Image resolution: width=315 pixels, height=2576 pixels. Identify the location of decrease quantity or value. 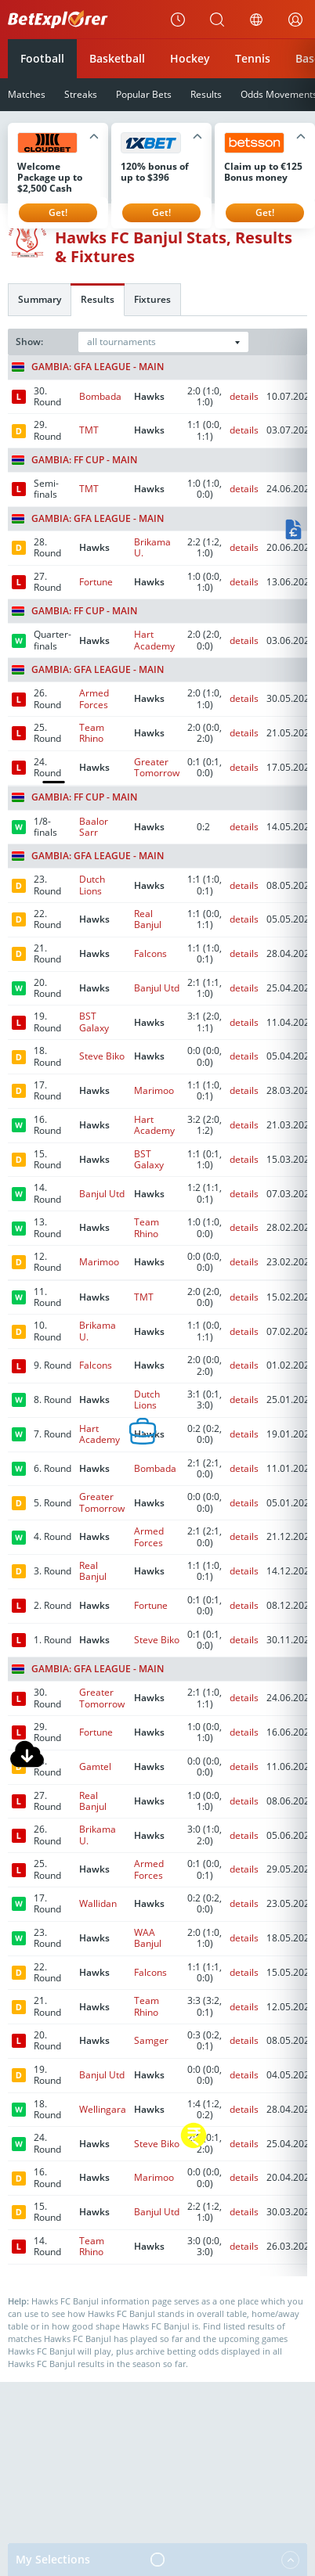
(53, 782).